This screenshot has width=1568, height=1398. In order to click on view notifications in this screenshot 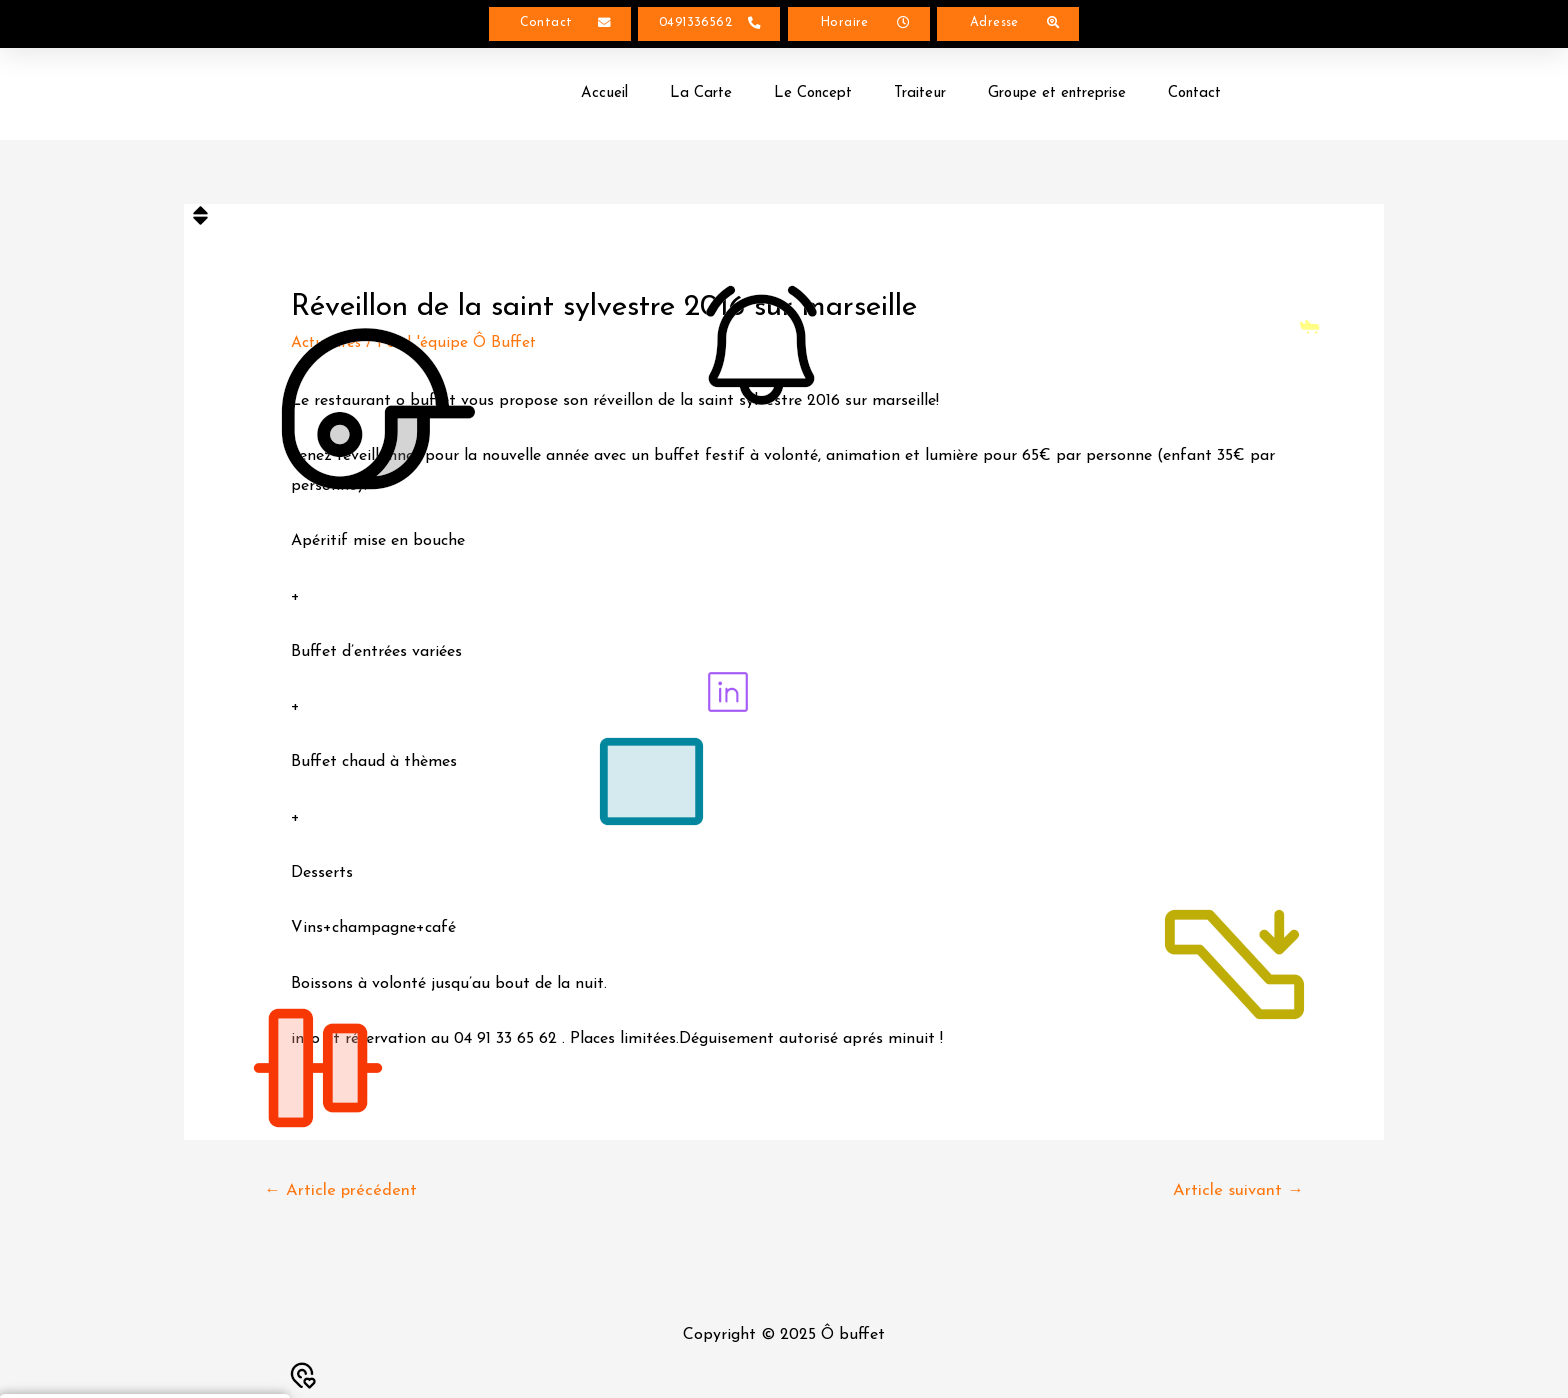, I will do `click(761, 347)`.